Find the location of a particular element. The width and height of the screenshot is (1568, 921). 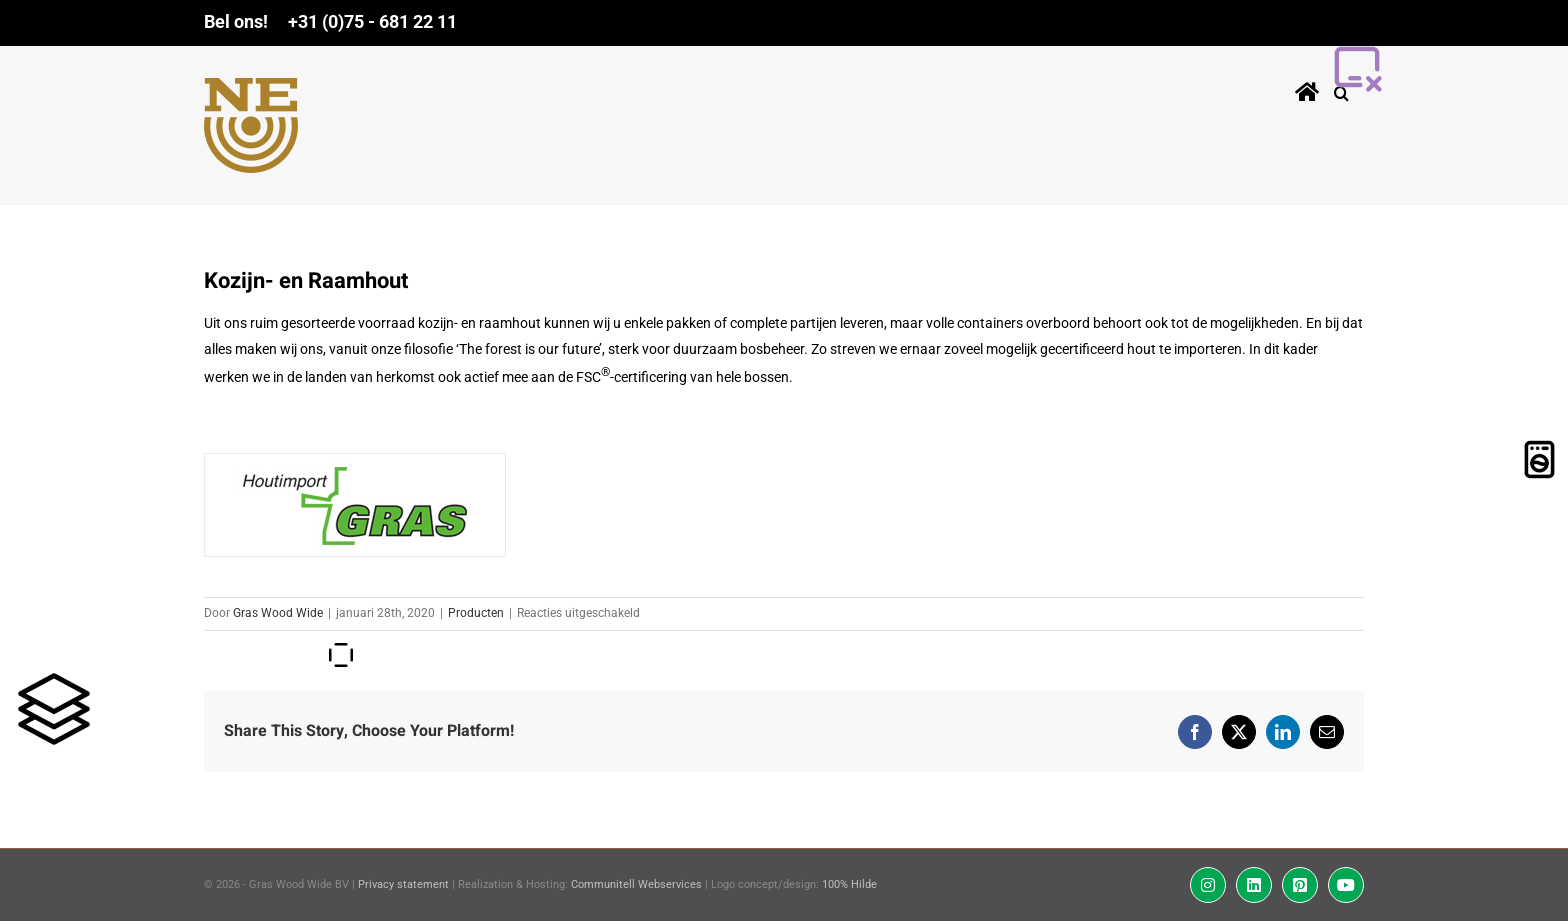

disconnect or remove iPad from horizontal display is located at coordinates (1357, 67).